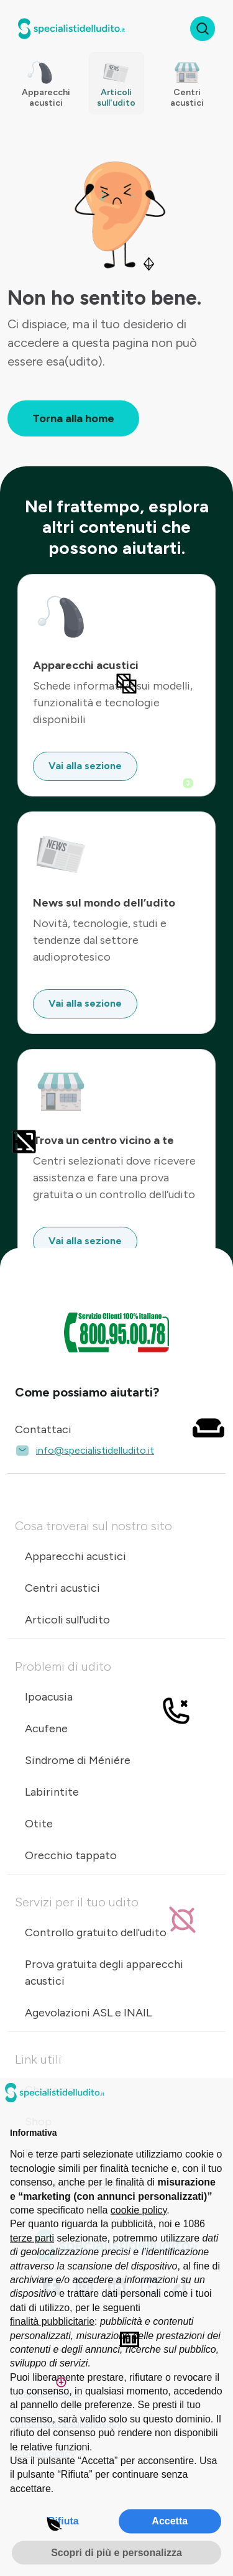 This screenshot has width=233, height=2576. What do you see at coordinates (24, 1142) in the screenshot?
I see `disable selection mode` at bounding box center [24, 1142].